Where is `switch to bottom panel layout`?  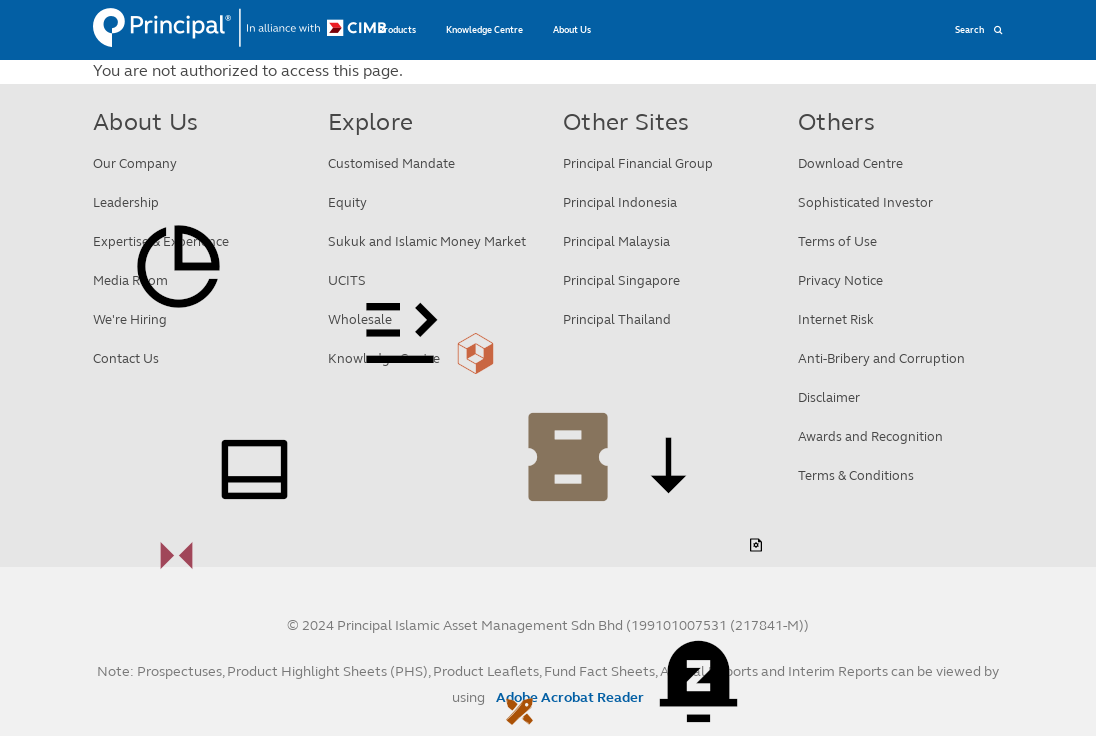 switch to bottom panel layout is located at coordinates (254, 469).